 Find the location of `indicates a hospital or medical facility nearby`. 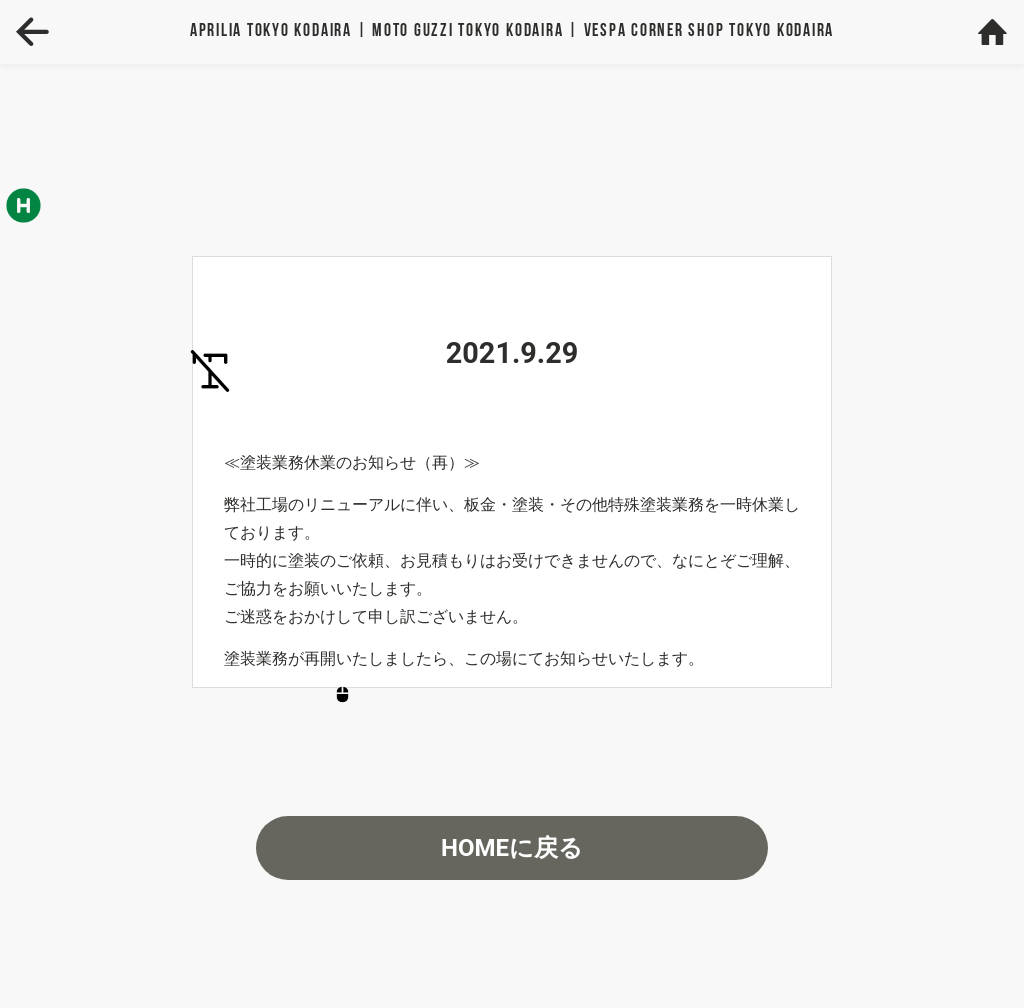

indicates a hospital or medical facility nearby is located at coordinates (23, 205).